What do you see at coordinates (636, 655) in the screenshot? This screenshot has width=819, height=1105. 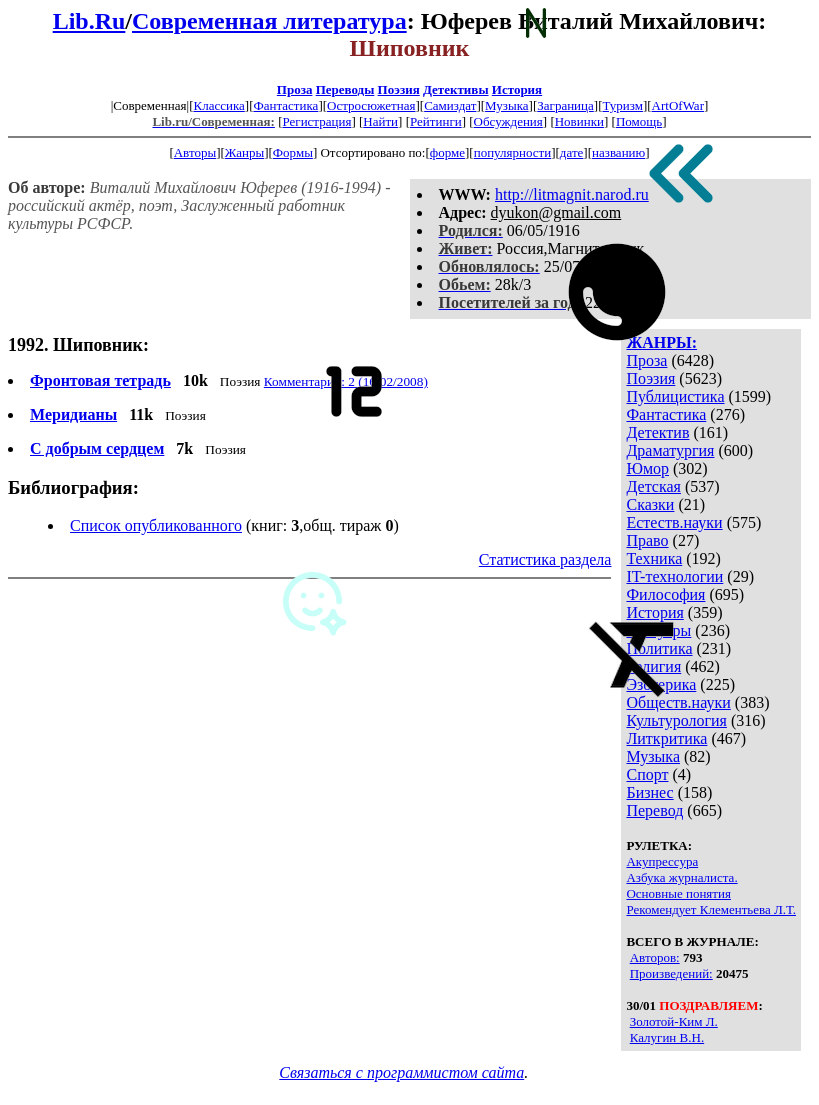 I see `clear text formatting` at bounding box center [636, 655].